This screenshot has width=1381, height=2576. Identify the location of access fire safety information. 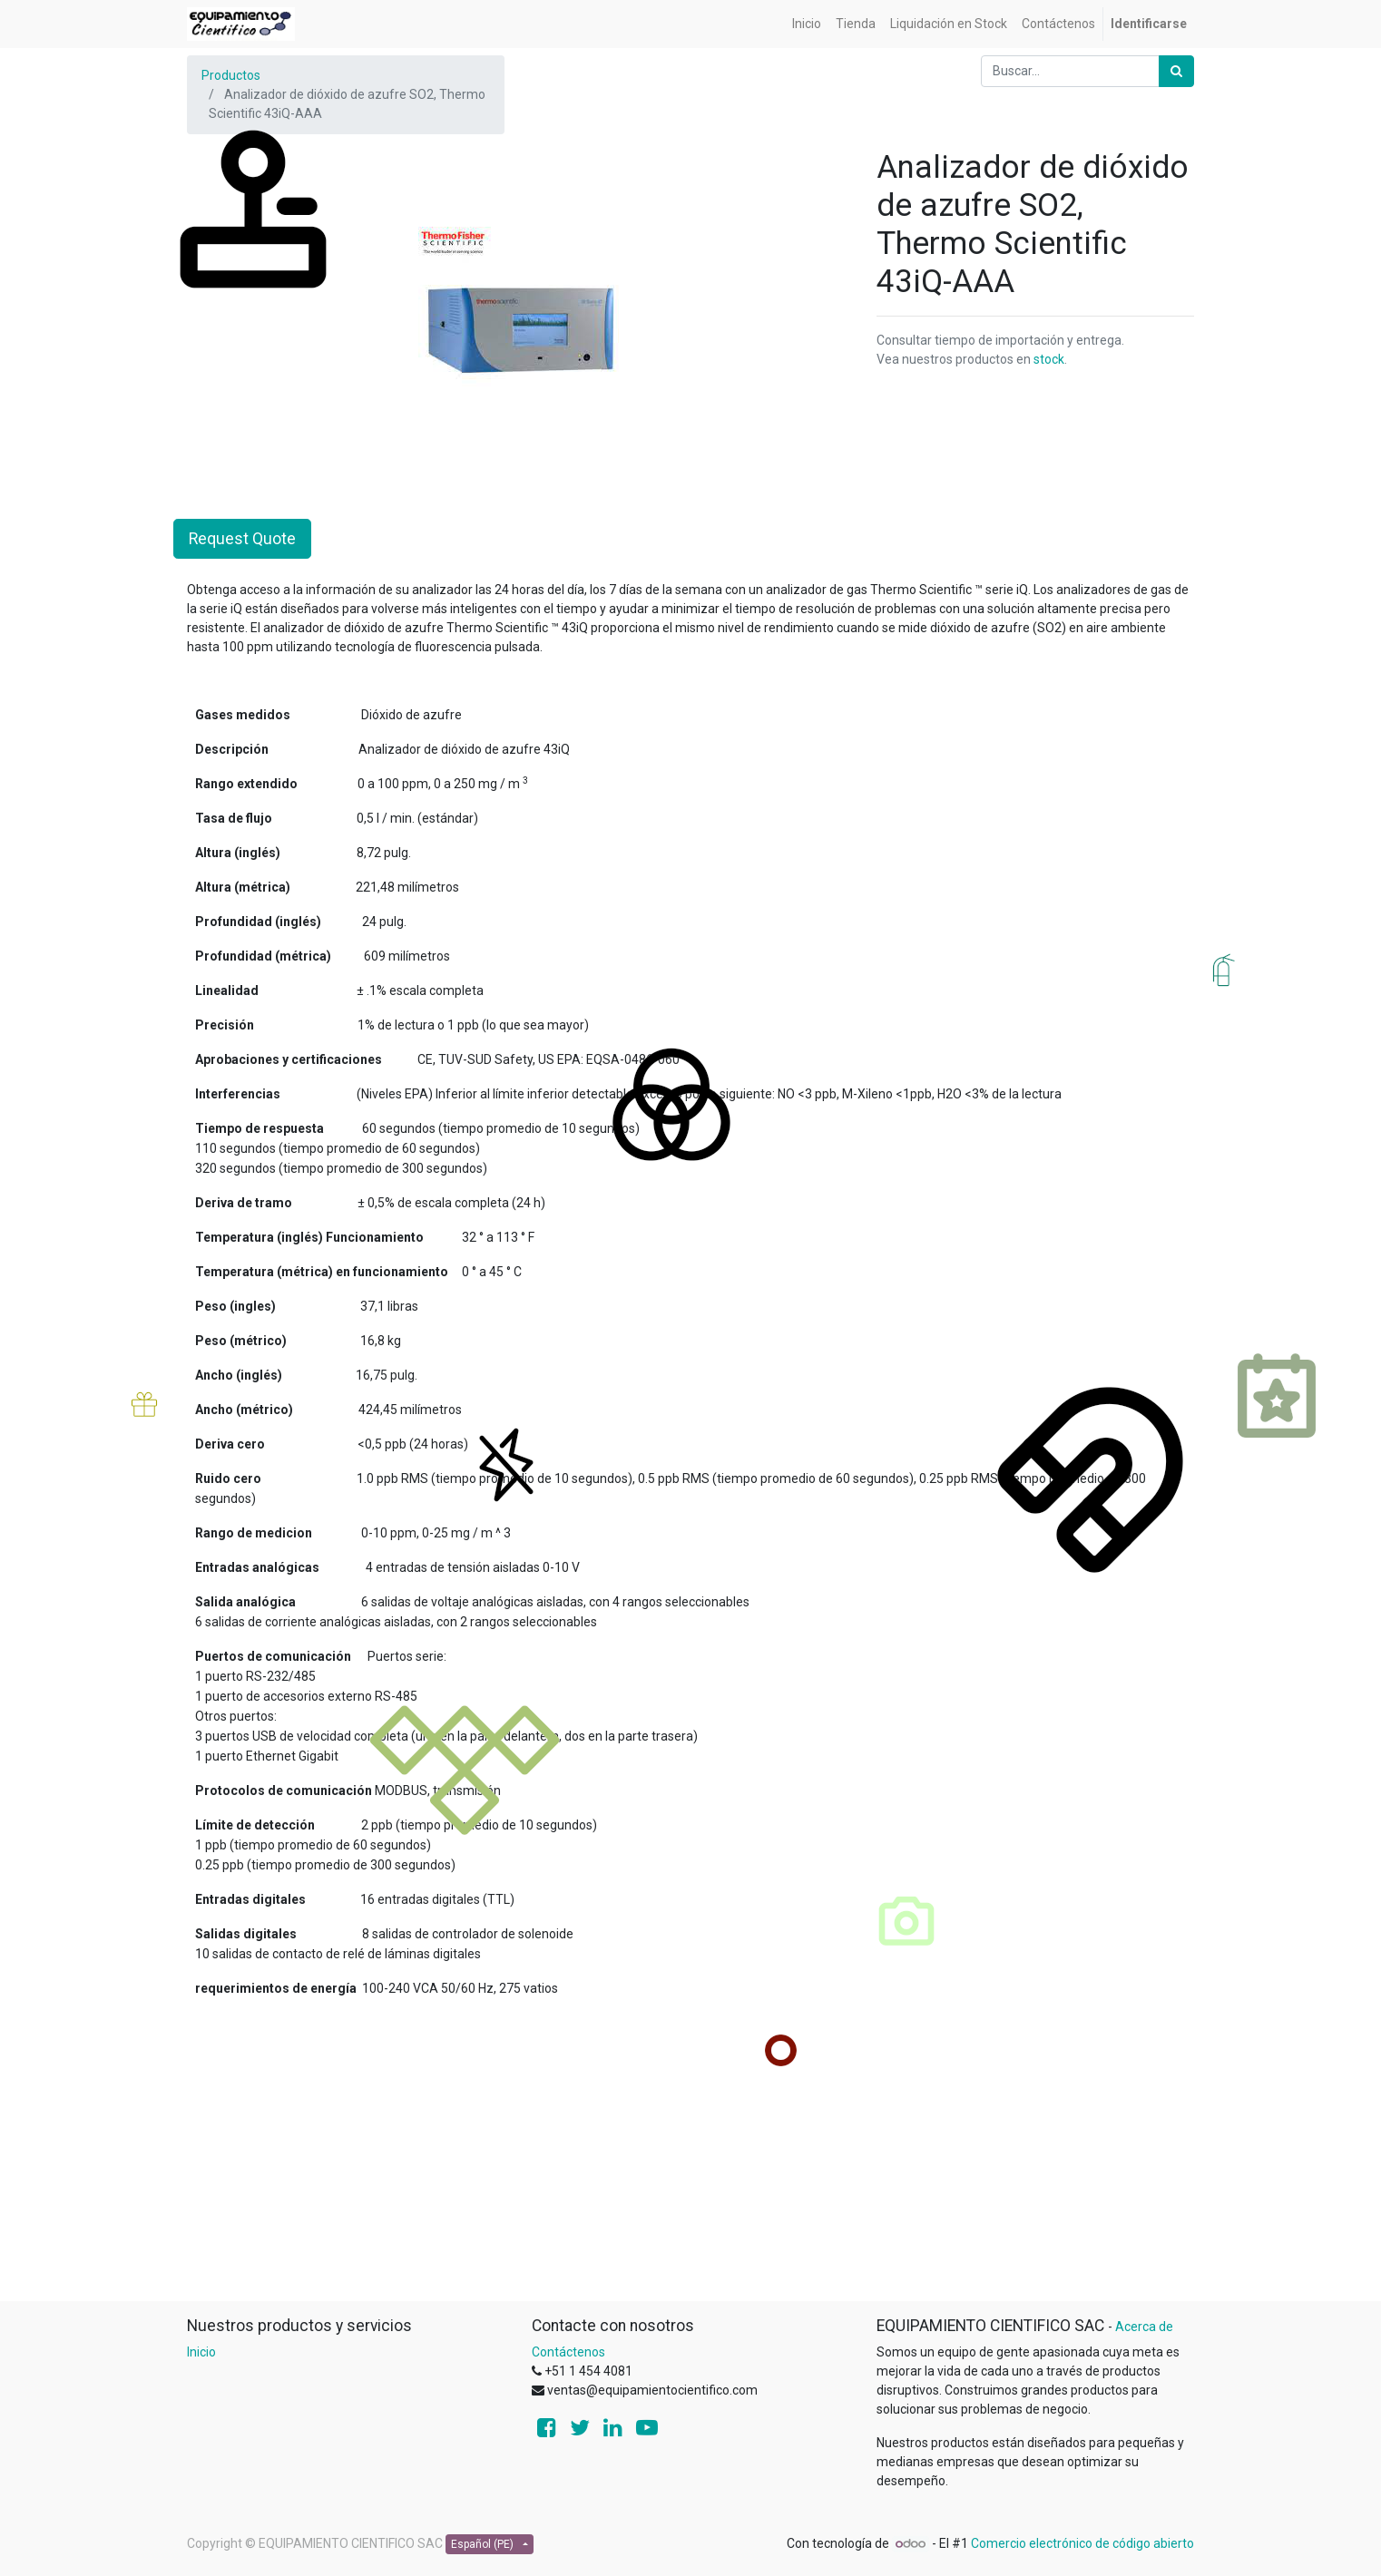
(1222, 971).